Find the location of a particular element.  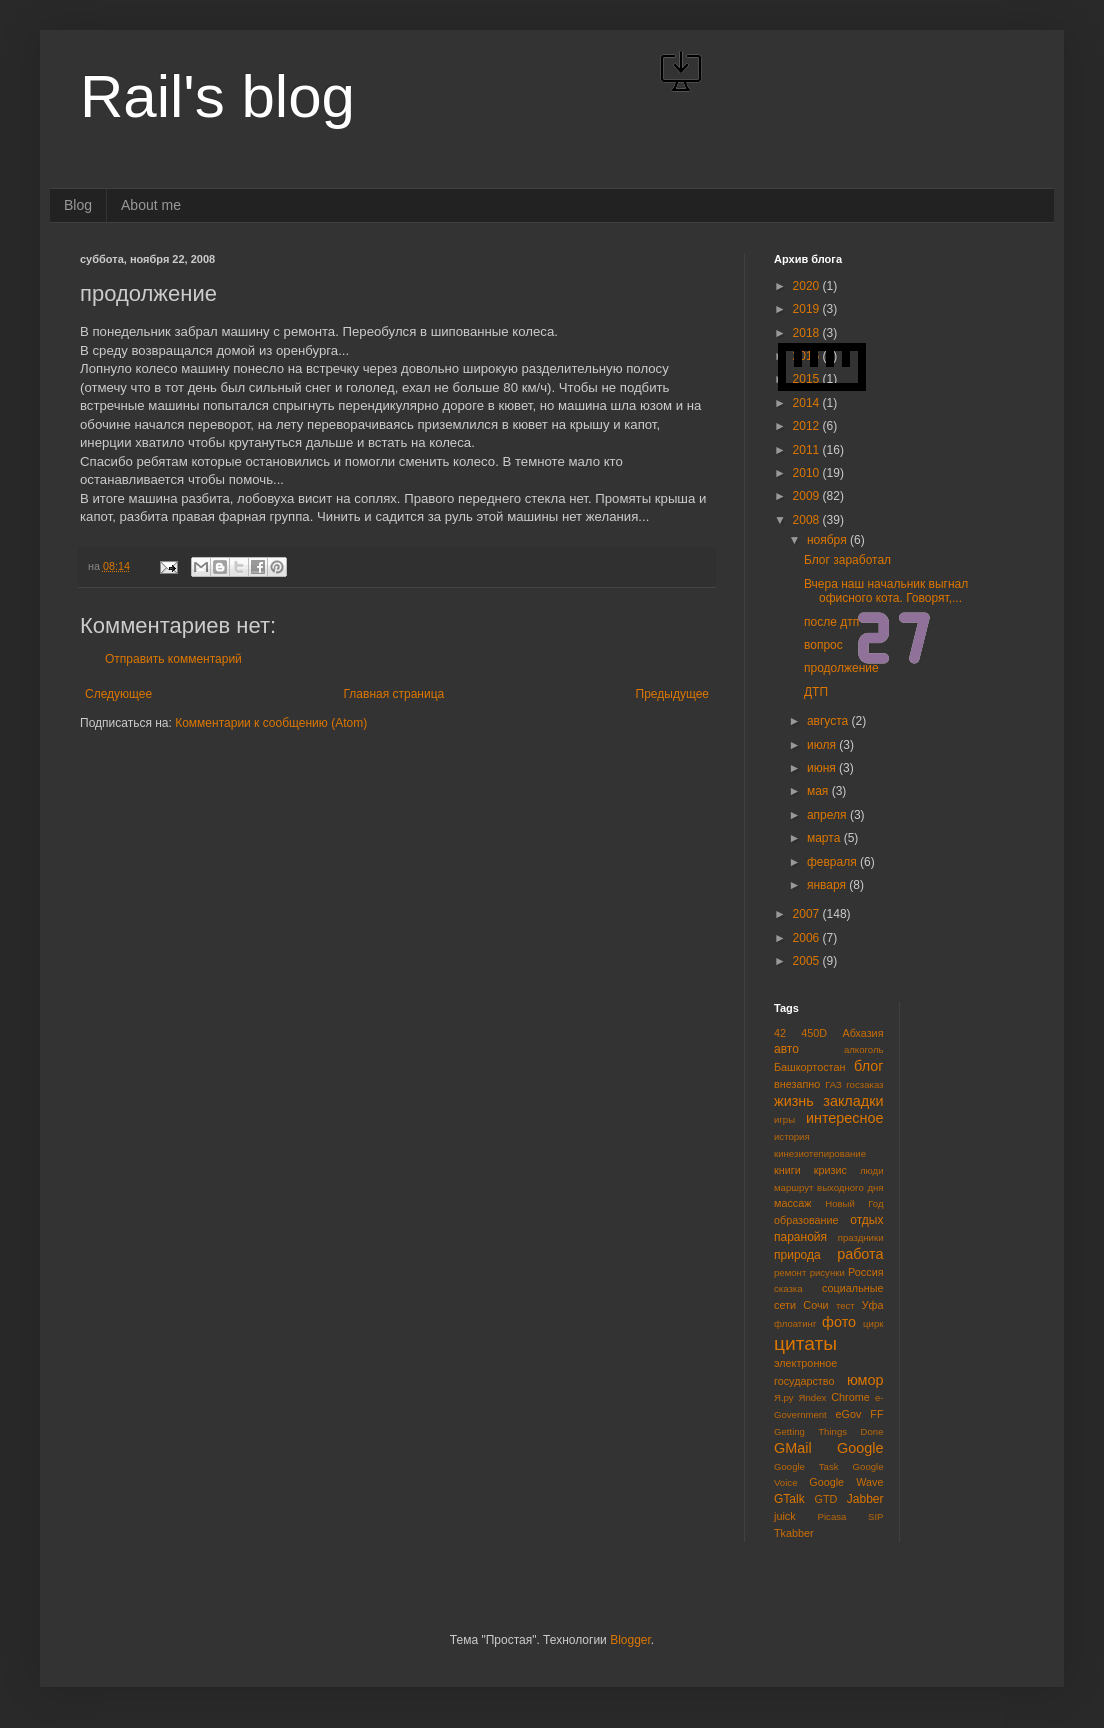

access ruler or measurement tool is located at coordinates (822, 367).